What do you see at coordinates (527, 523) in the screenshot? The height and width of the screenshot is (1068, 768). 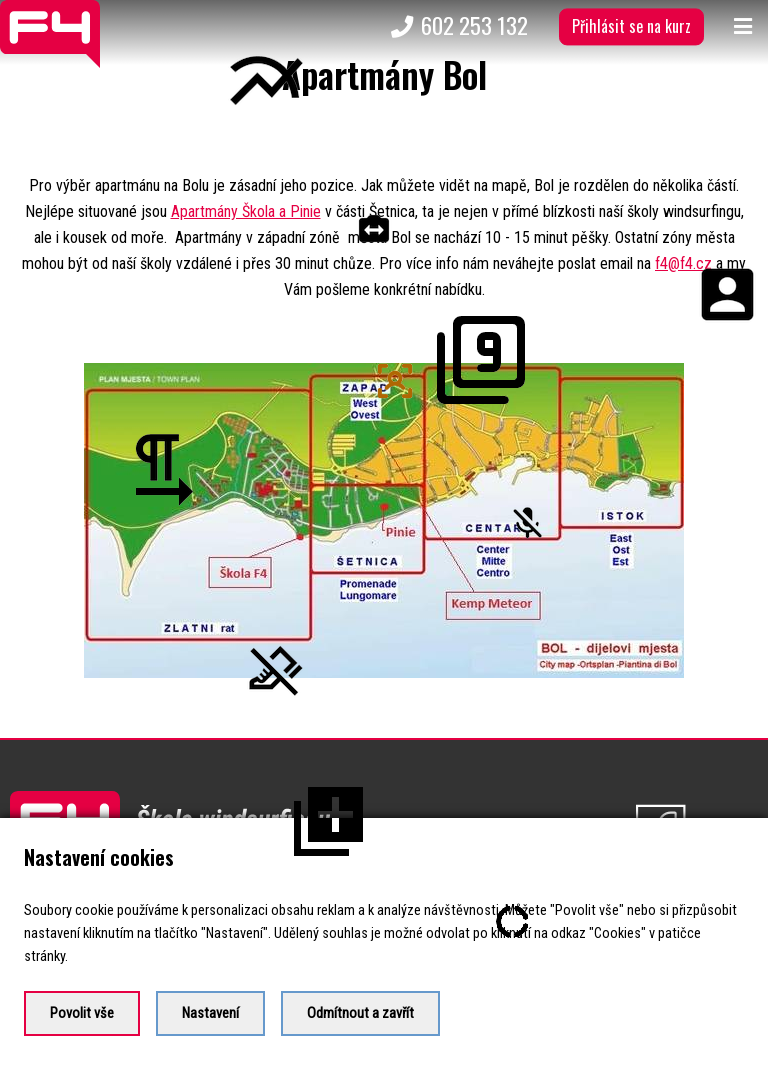 I see `mute your microphone` at bounding box center [527, 523].